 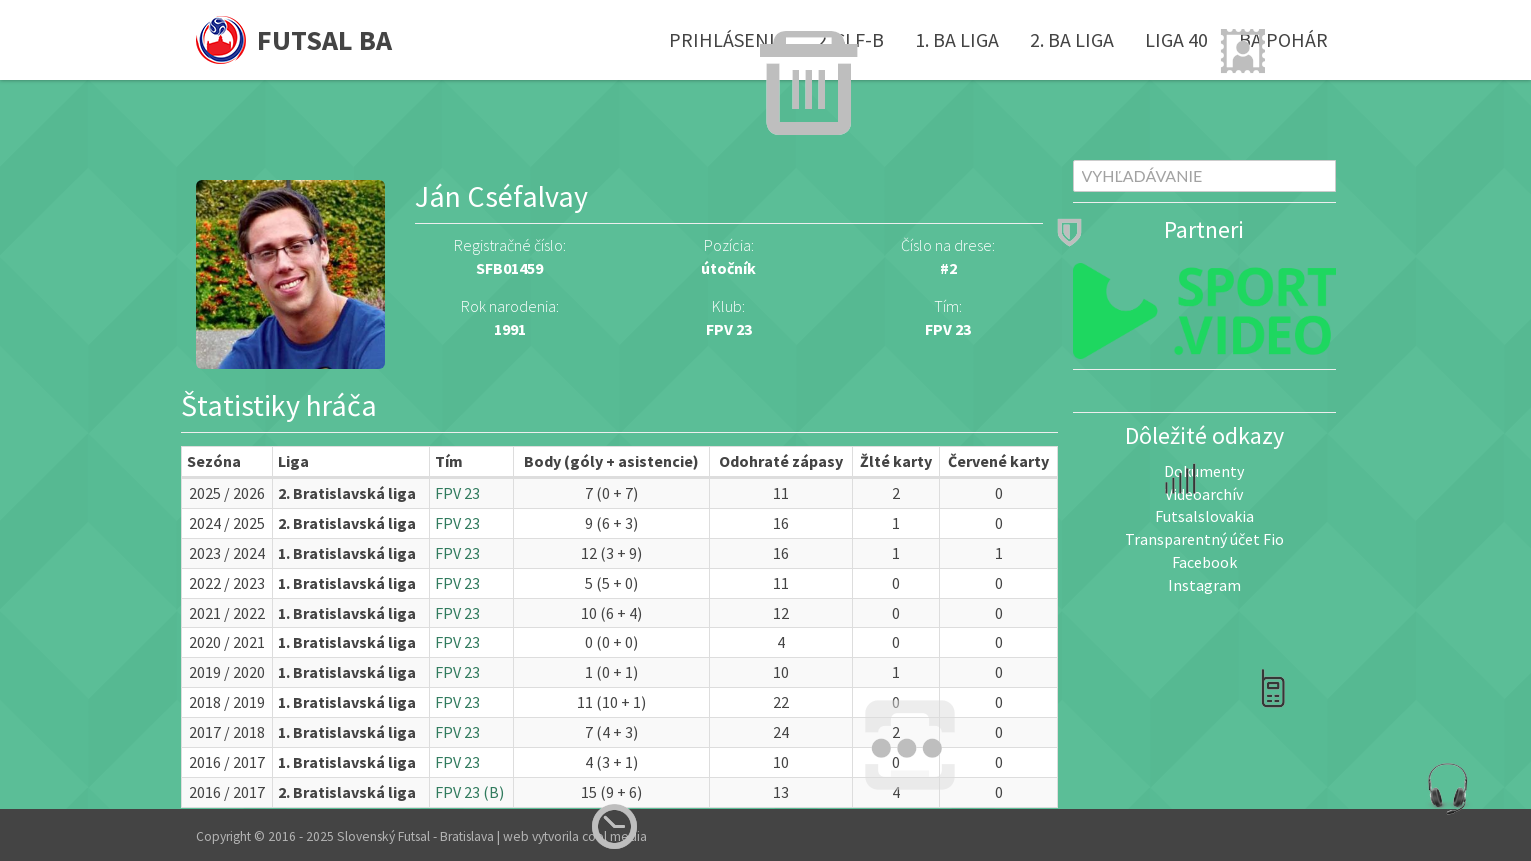 I want to click on mobile network signal strength indicator, so click(x=1181, y=477).